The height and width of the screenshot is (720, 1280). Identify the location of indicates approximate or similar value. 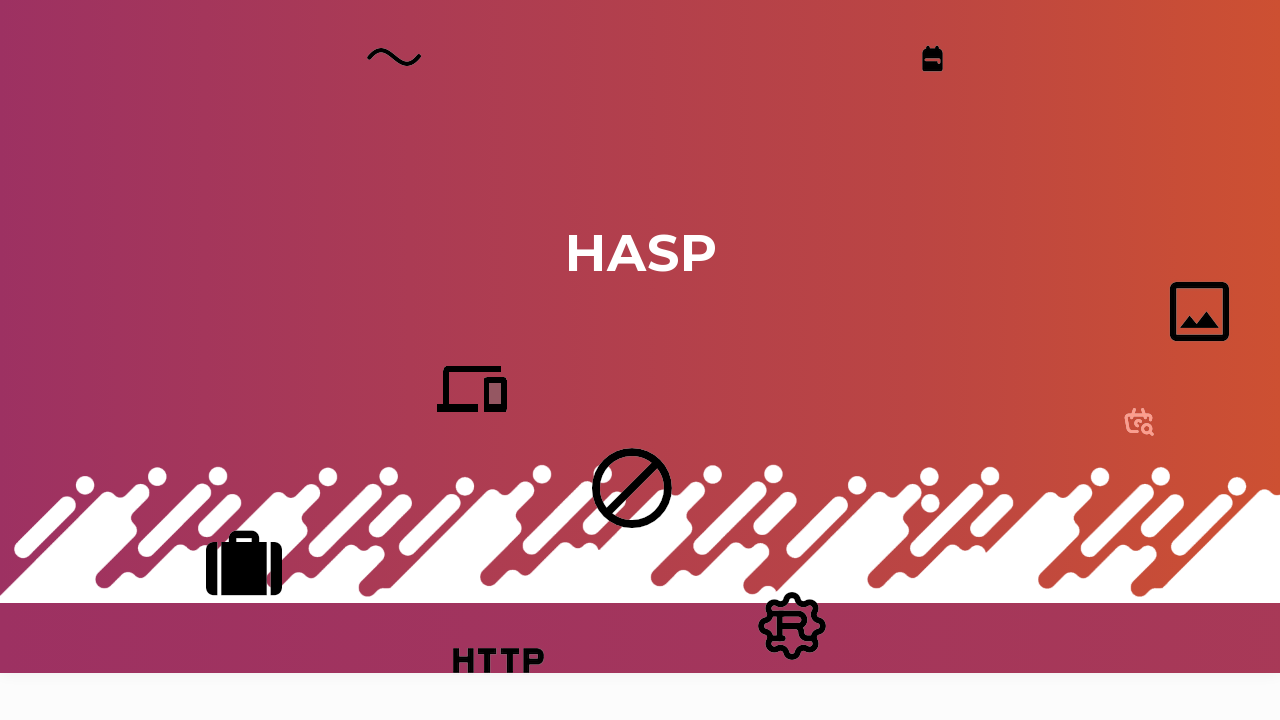
(394, 57).